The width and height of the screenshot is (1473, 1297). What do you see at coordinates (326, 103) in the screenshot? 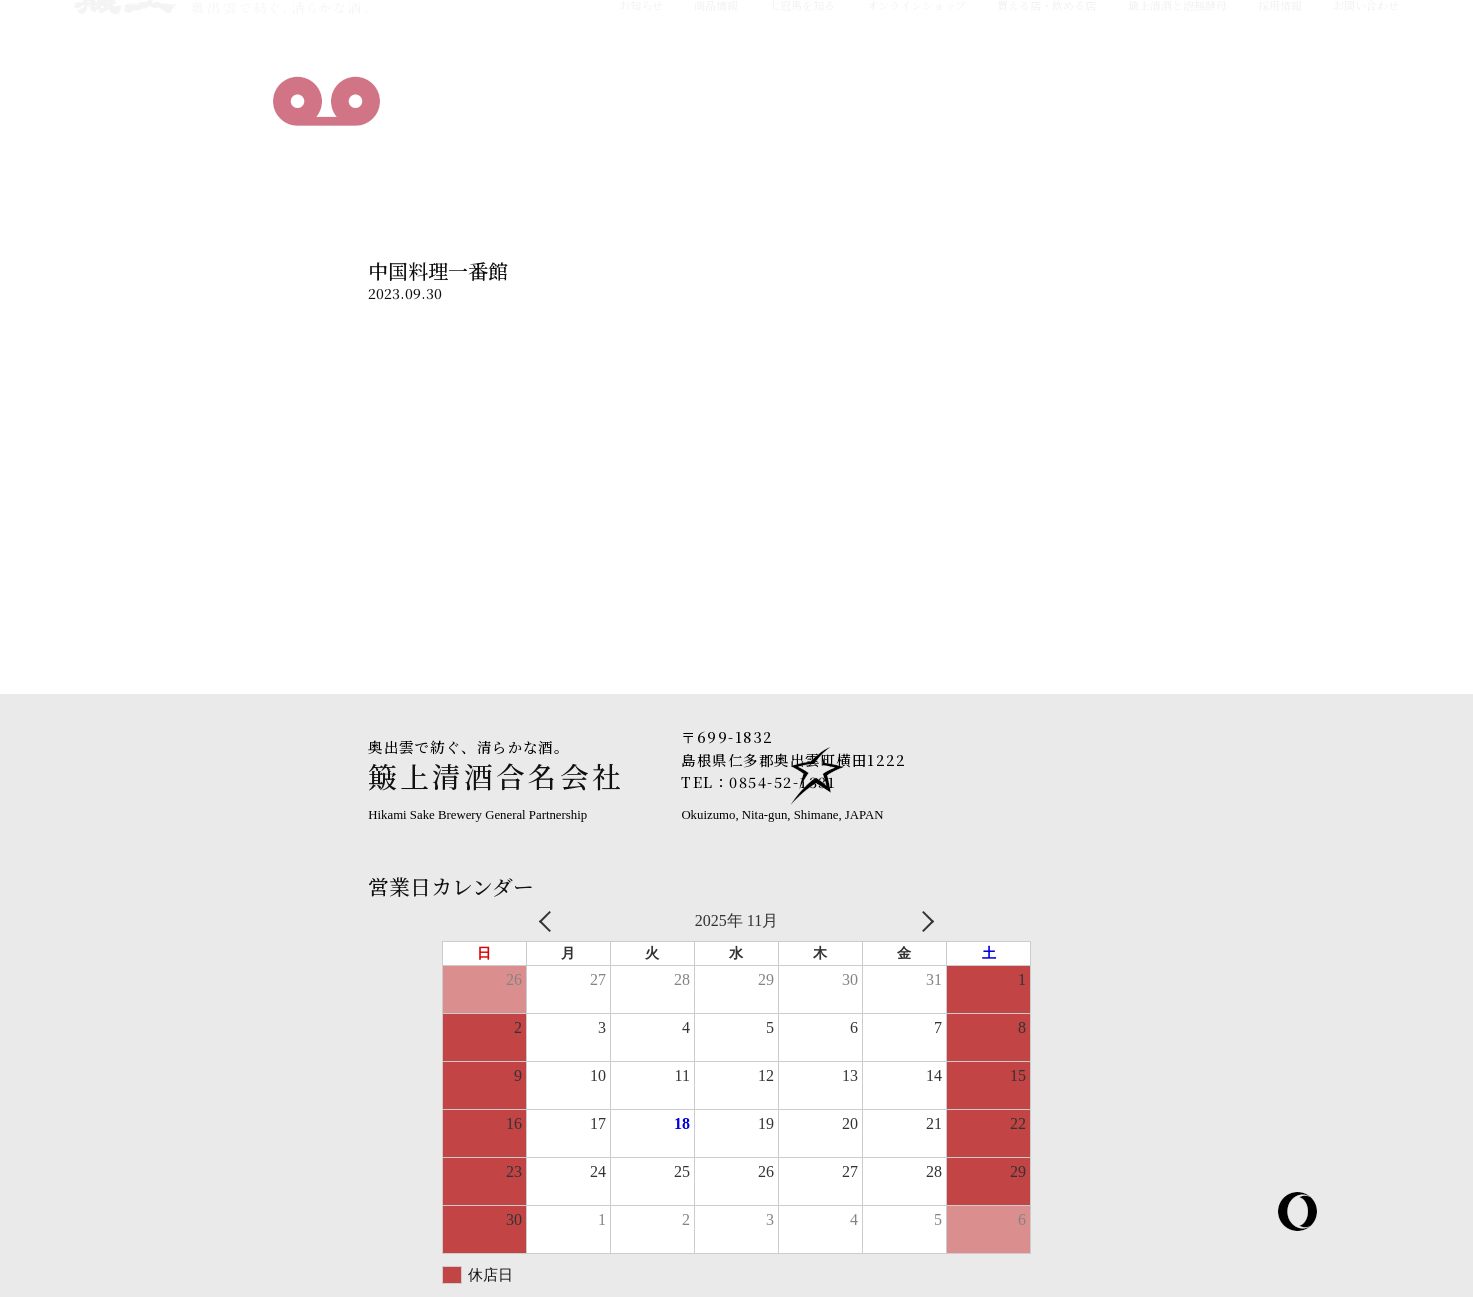
I see `access voicemail messages` at bounding box center [326, 103].